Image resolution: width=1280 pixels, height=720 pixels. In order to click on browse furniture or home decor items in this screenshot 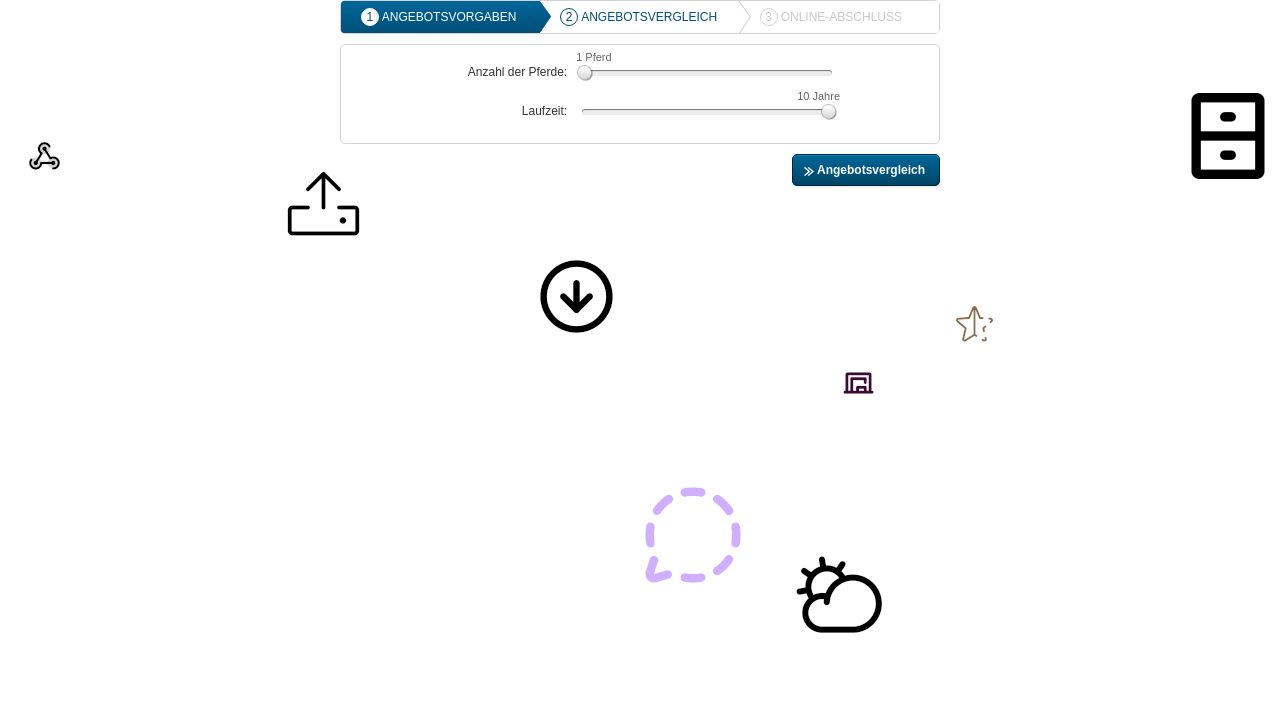, I will do `click(1228, 136)`.